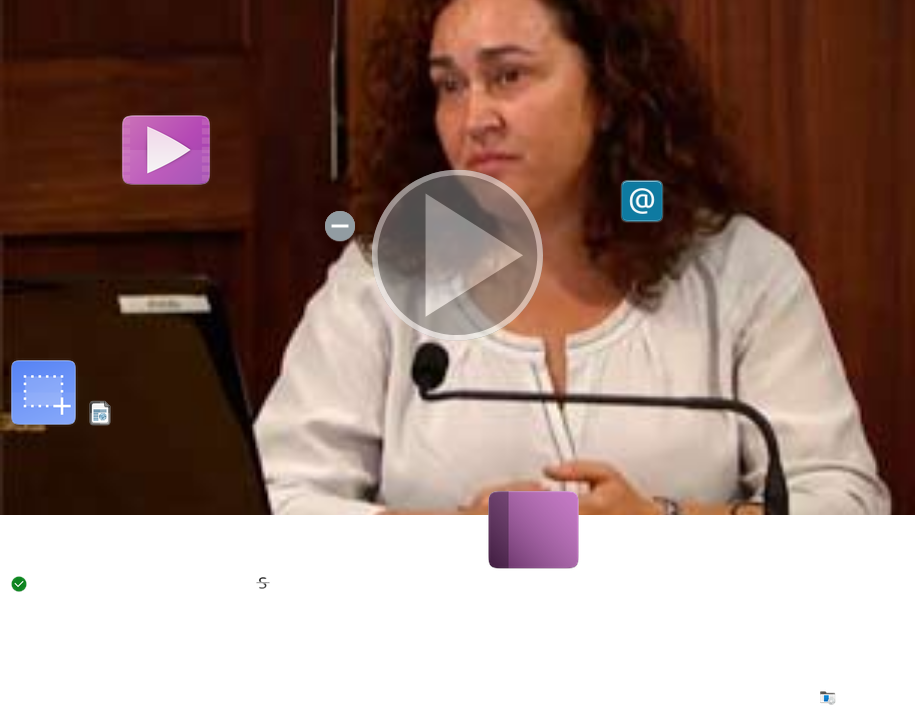 Image resolution: width=915 pixels, height=720 pixels. What do you see at coordinates (340, 226) in the screenshot?
I see `indicates file excluded from dropbox selective sync` at bounding box center [340, 226].